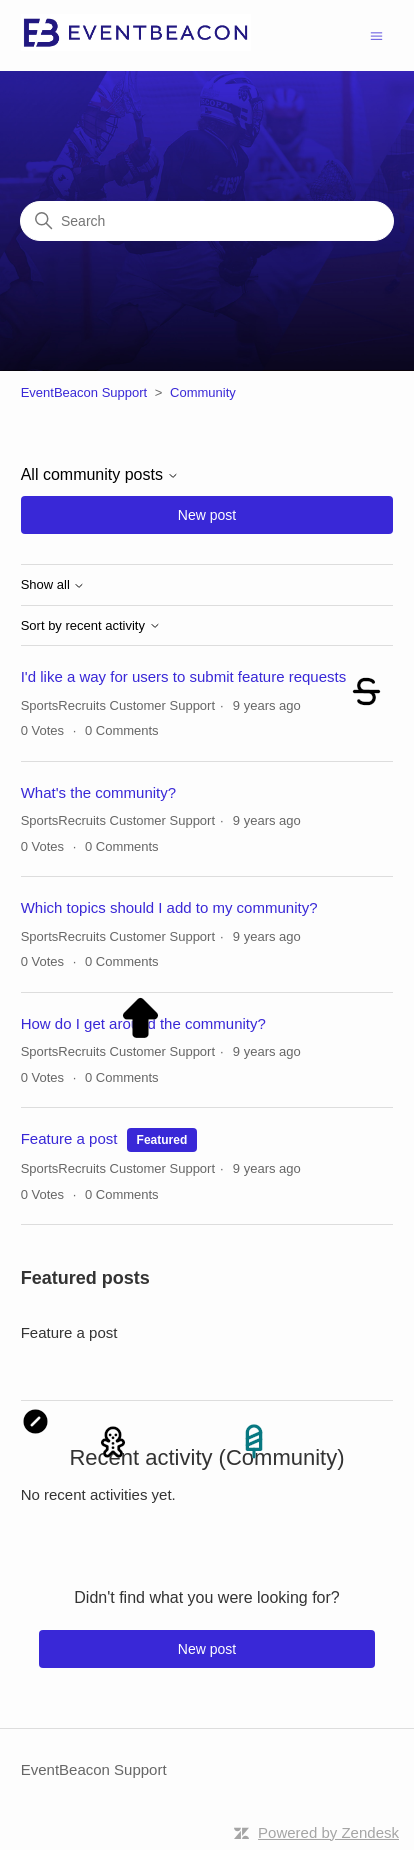 The width and height of the screenshot is (414, 1850). I want to click on browse desserts or frozen treats, so click(254, 1441).